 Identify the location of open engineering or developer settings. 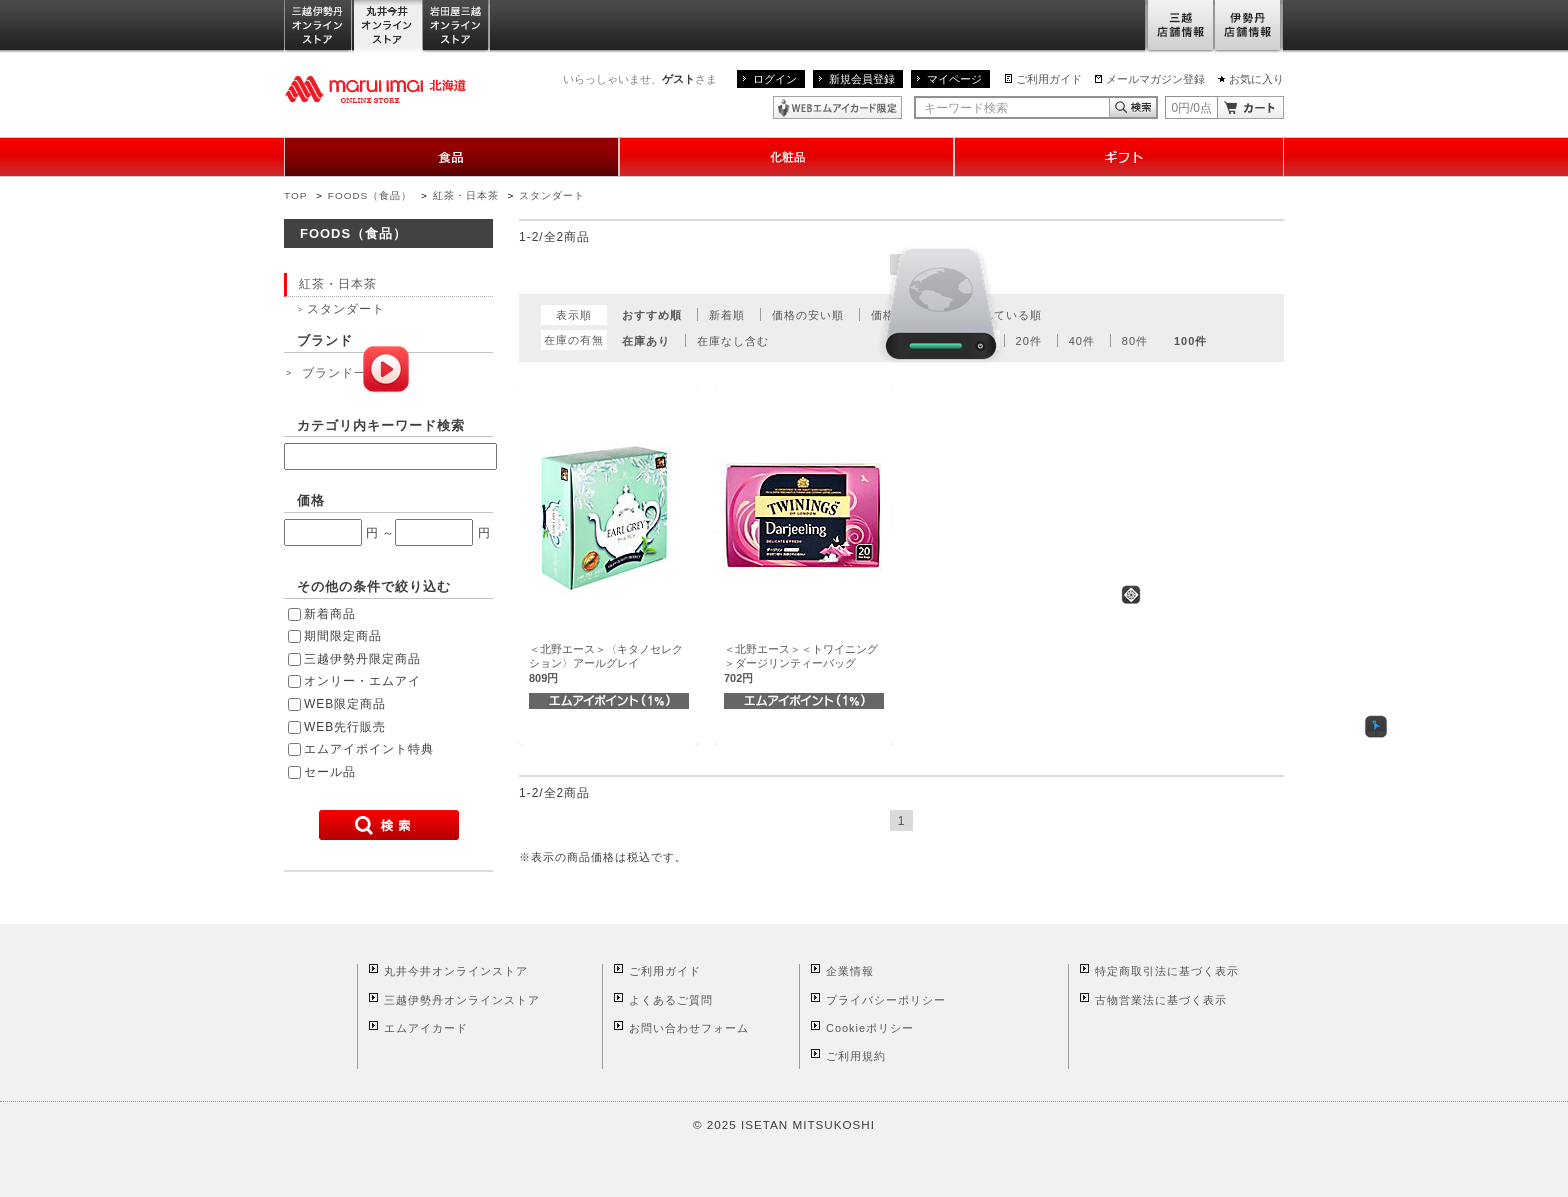
(1131, 595).